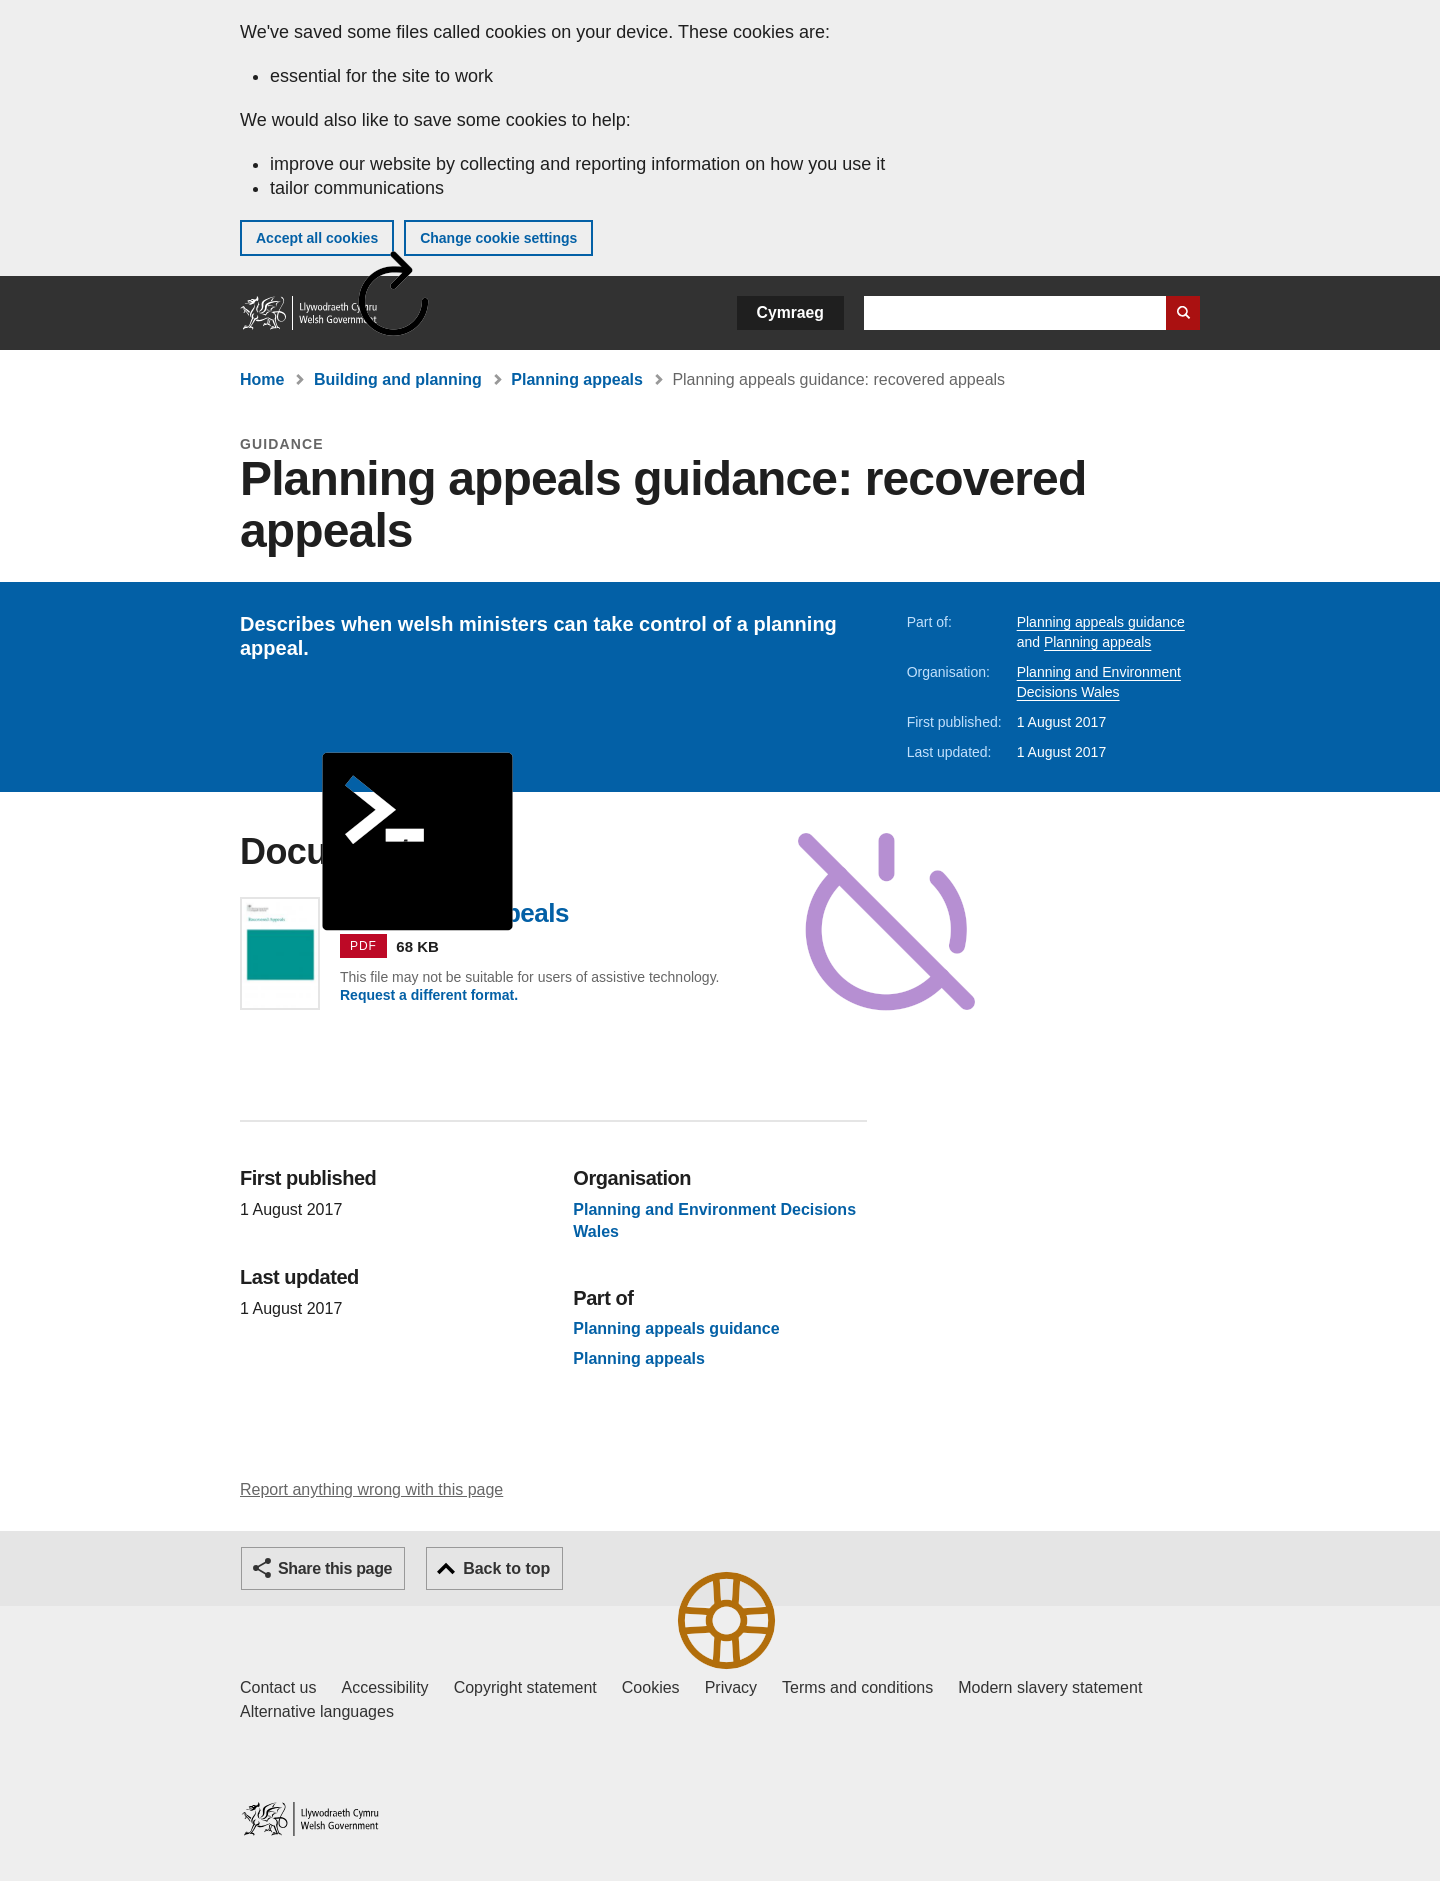  Describe the element at coordinates (393, 293) in the screenshot. I see `refresh the current page or content` at that location.